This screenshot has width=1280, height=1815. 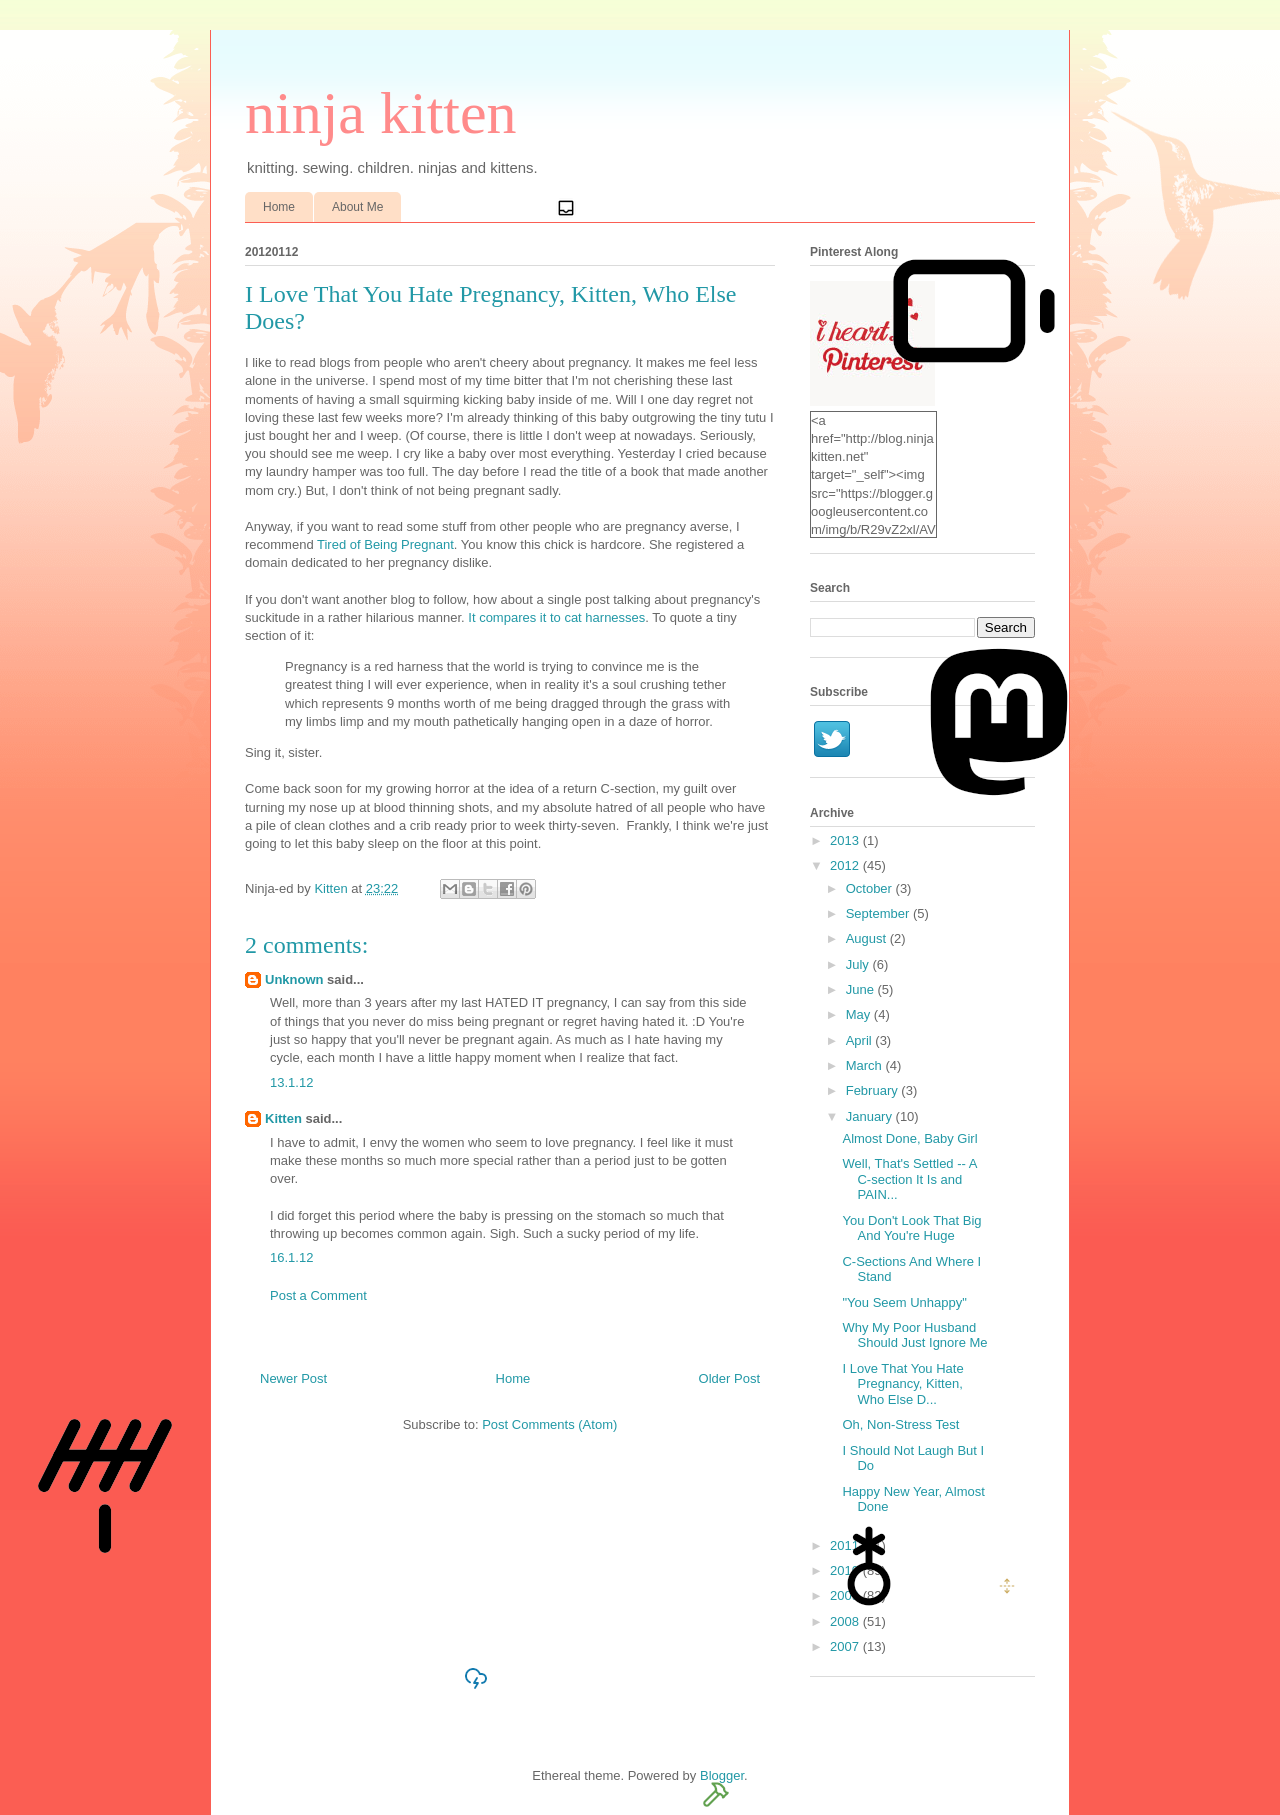 What do you see at coordinates (1007, 1586) in the screenshot?
I see `expand collapsed content vertically` at bounding box center [1007, 1586].